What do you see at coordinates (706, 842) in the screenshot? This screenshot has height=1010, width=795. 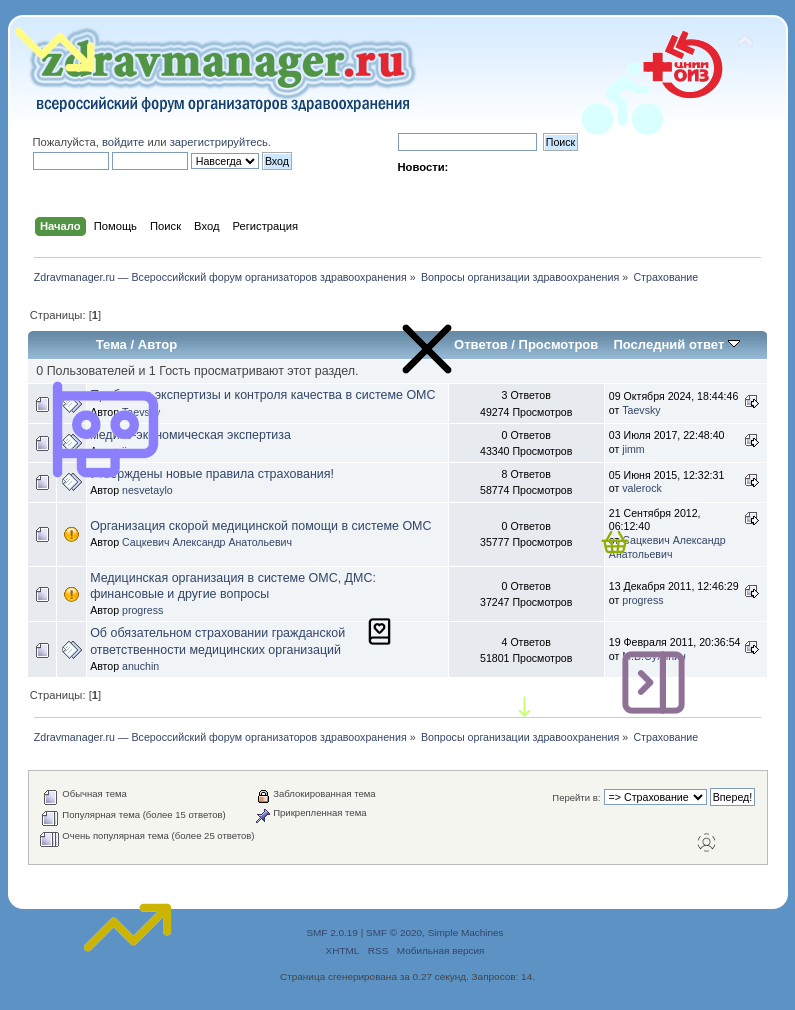 I see `user profile pending or incomplete` at bounding box center [706, 842].